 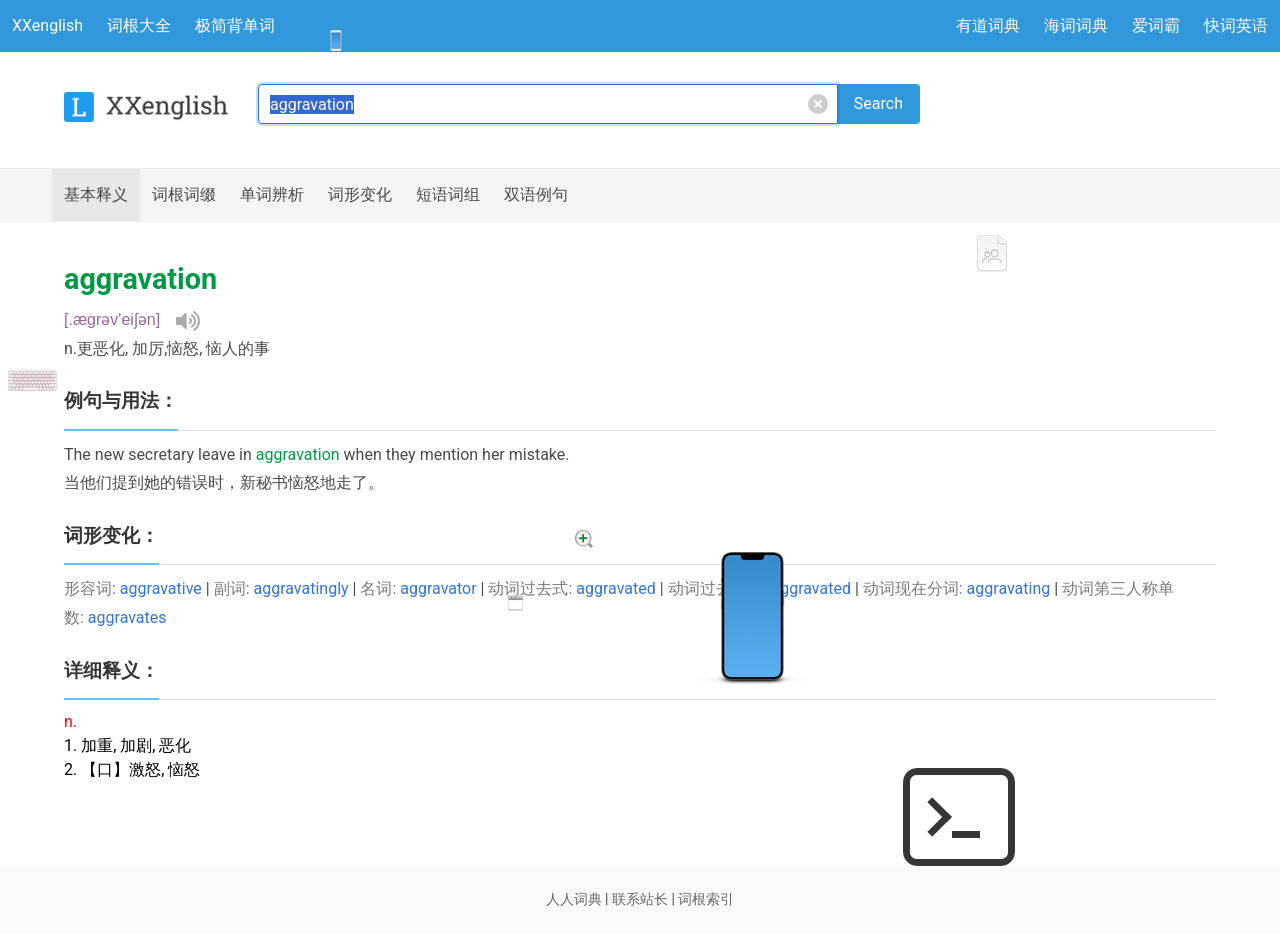 What do you see at coordinates (336, 41) in the screenshot?
I see `connected iPhone device` at bounding box center [336, 41].